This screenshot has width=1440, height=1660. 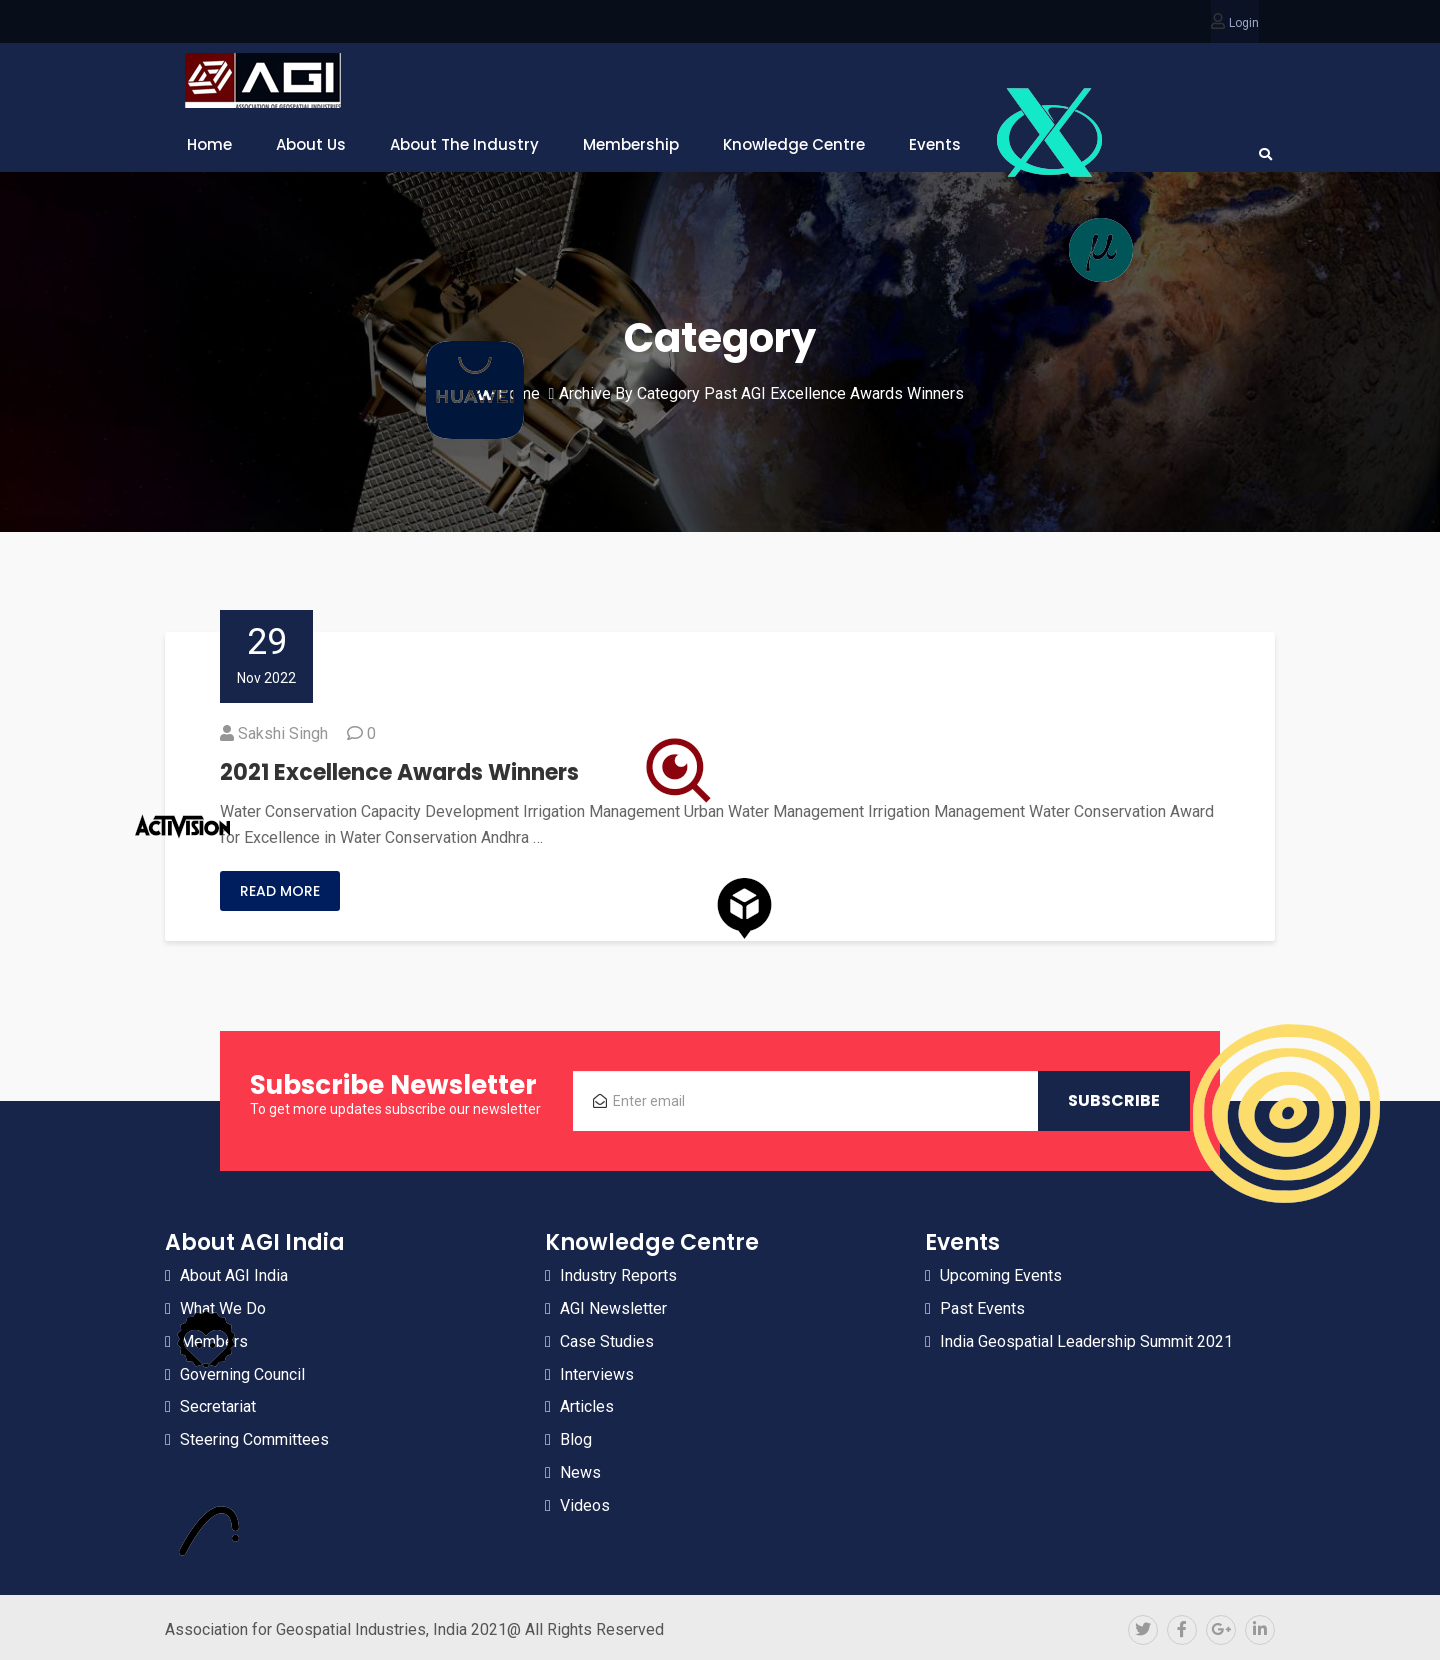 I want to click on open microeditor application, so click(x=1101, y=250).